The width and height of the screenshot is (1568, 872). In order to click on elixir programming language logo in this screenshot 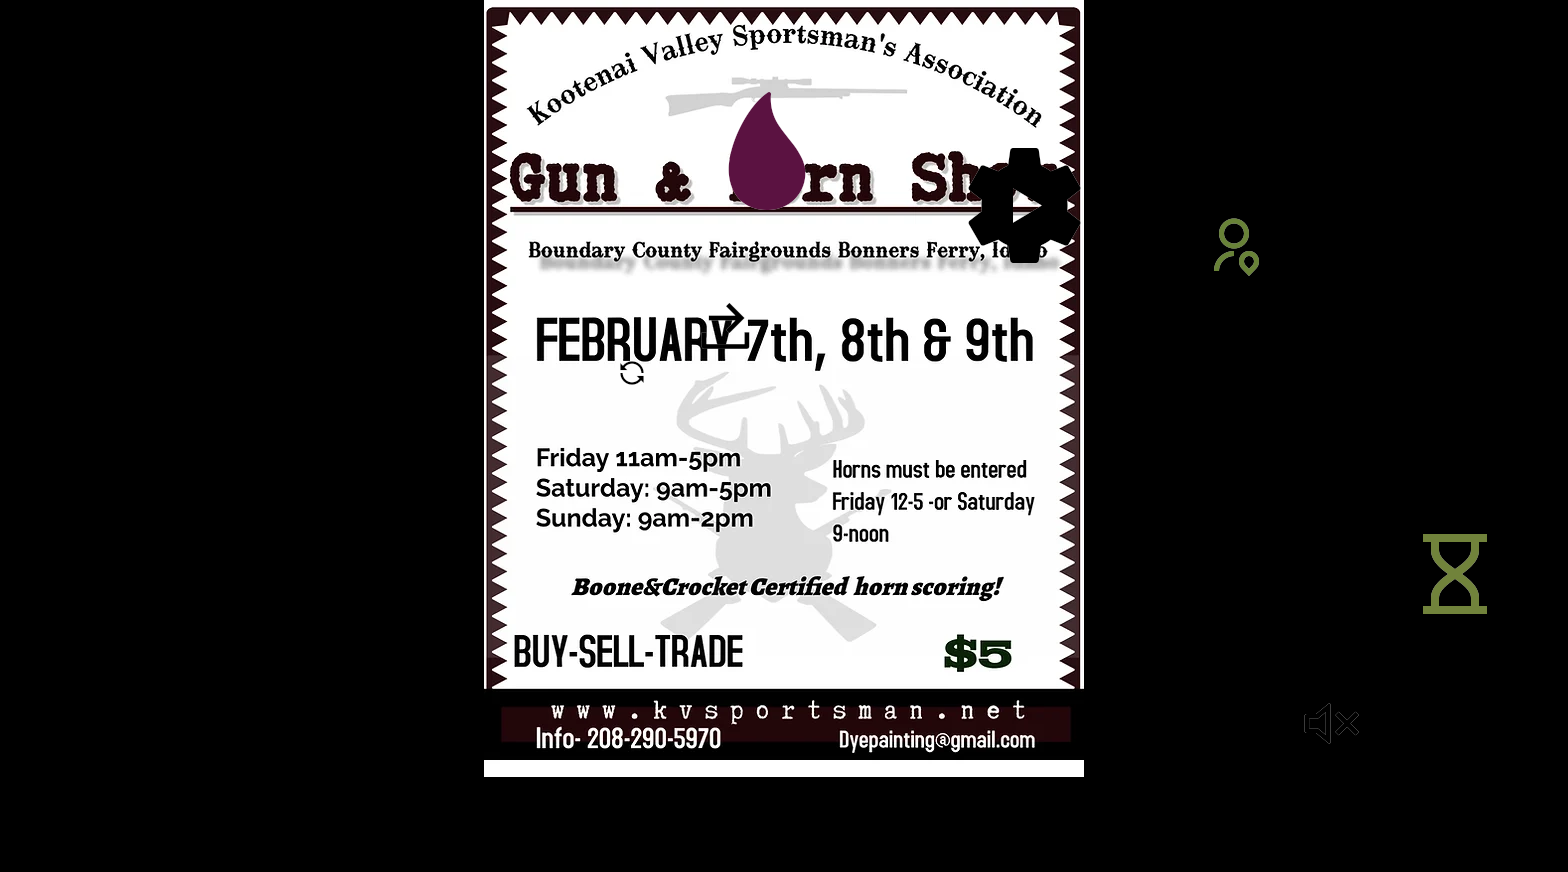, I will do `click(767, 151)`.